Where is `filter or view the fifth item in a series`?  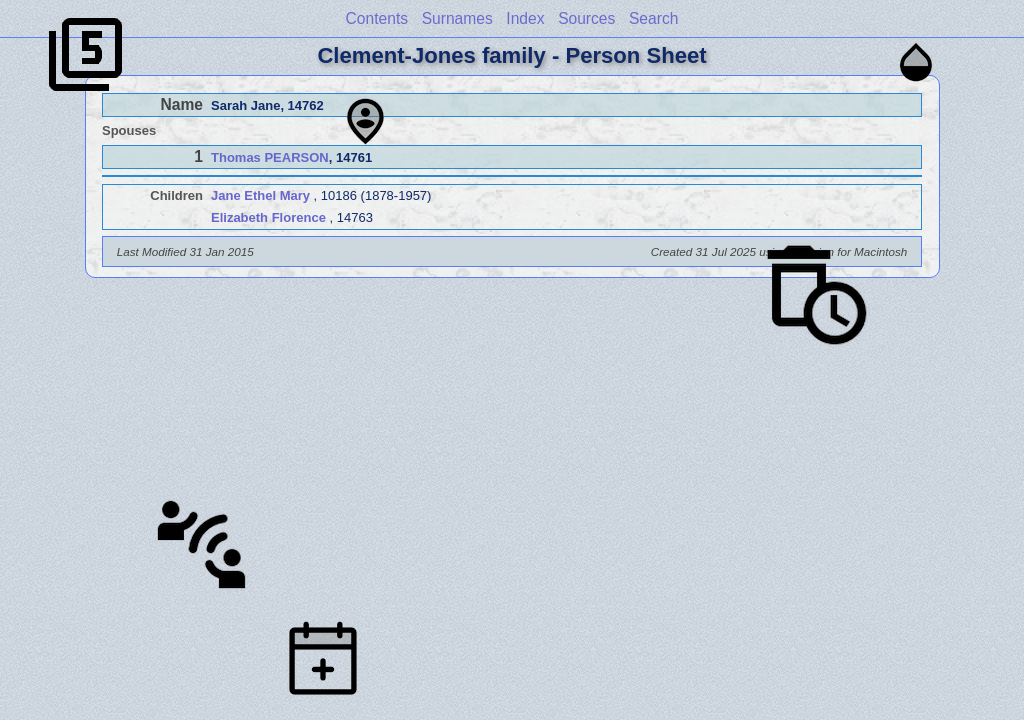 filter or view the fifth item in a series is located at coordinates (85, 54).